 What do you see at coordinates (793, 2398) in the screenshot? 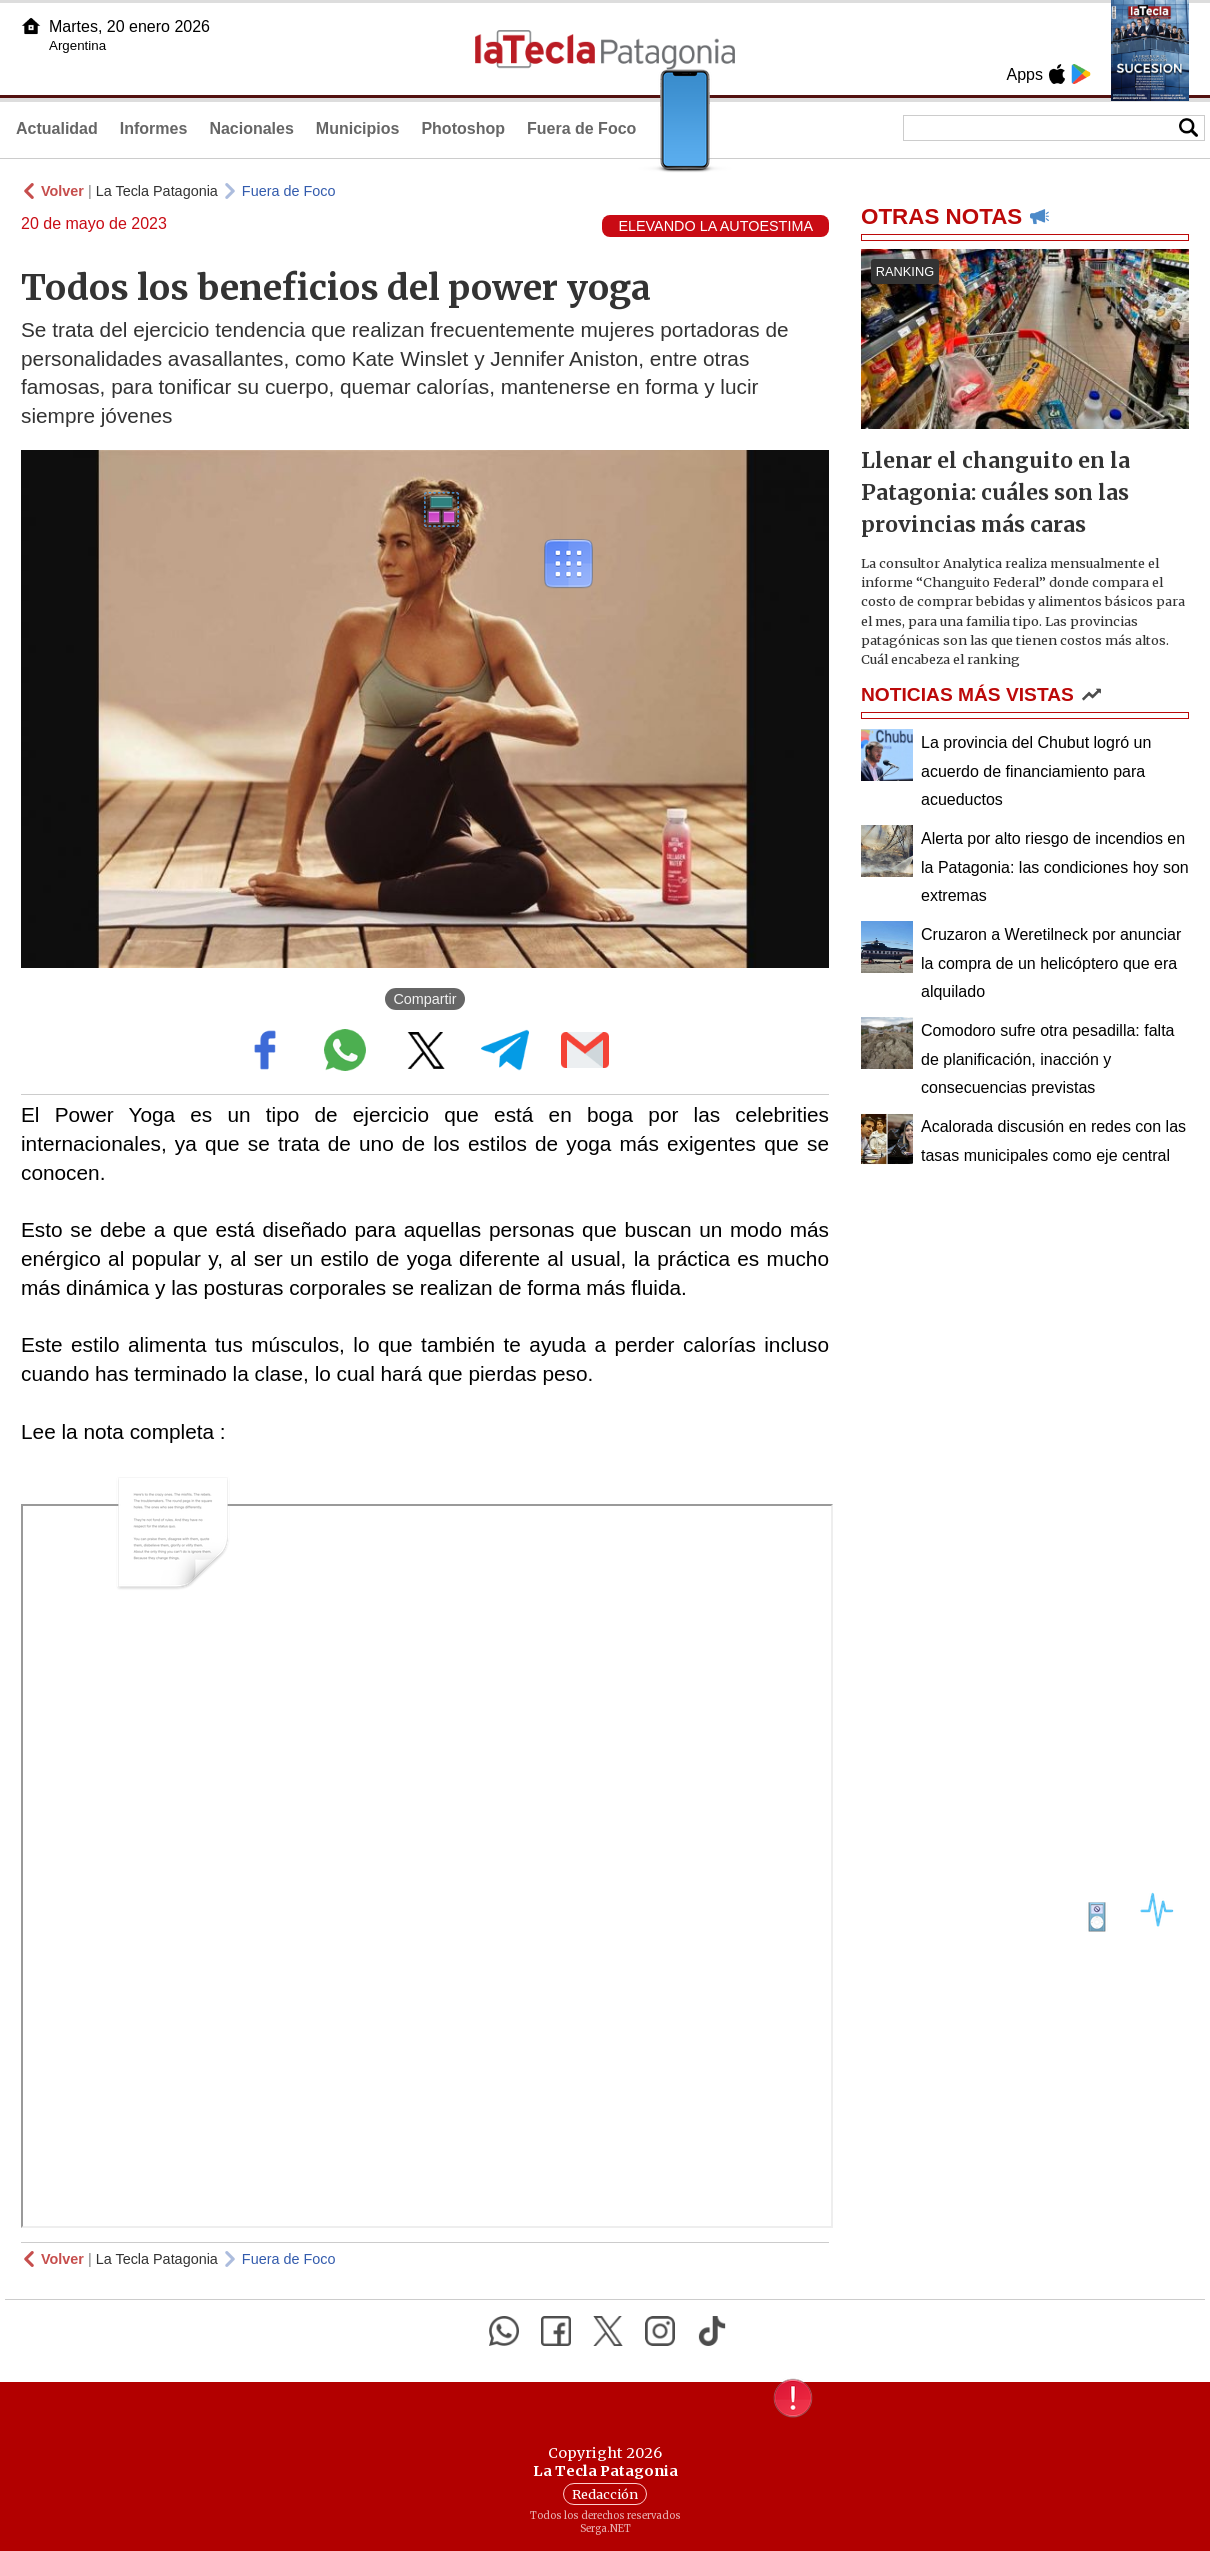
I see `indicates a warning or caution message` at bounding box center [793, 2398].